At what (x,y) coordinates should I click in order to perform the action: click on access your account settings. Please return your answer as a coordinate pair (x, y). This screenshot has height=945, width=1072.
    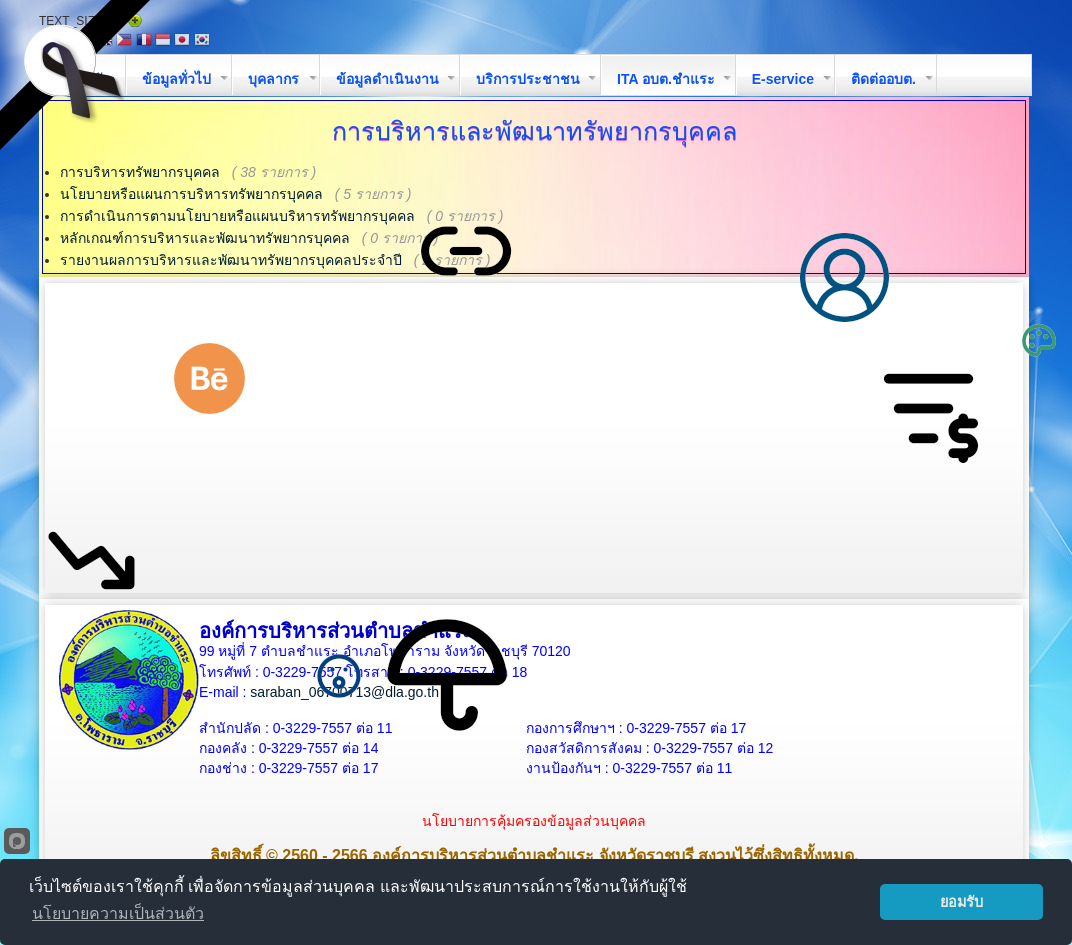
    Looking at the image, I should click on (844, 277).